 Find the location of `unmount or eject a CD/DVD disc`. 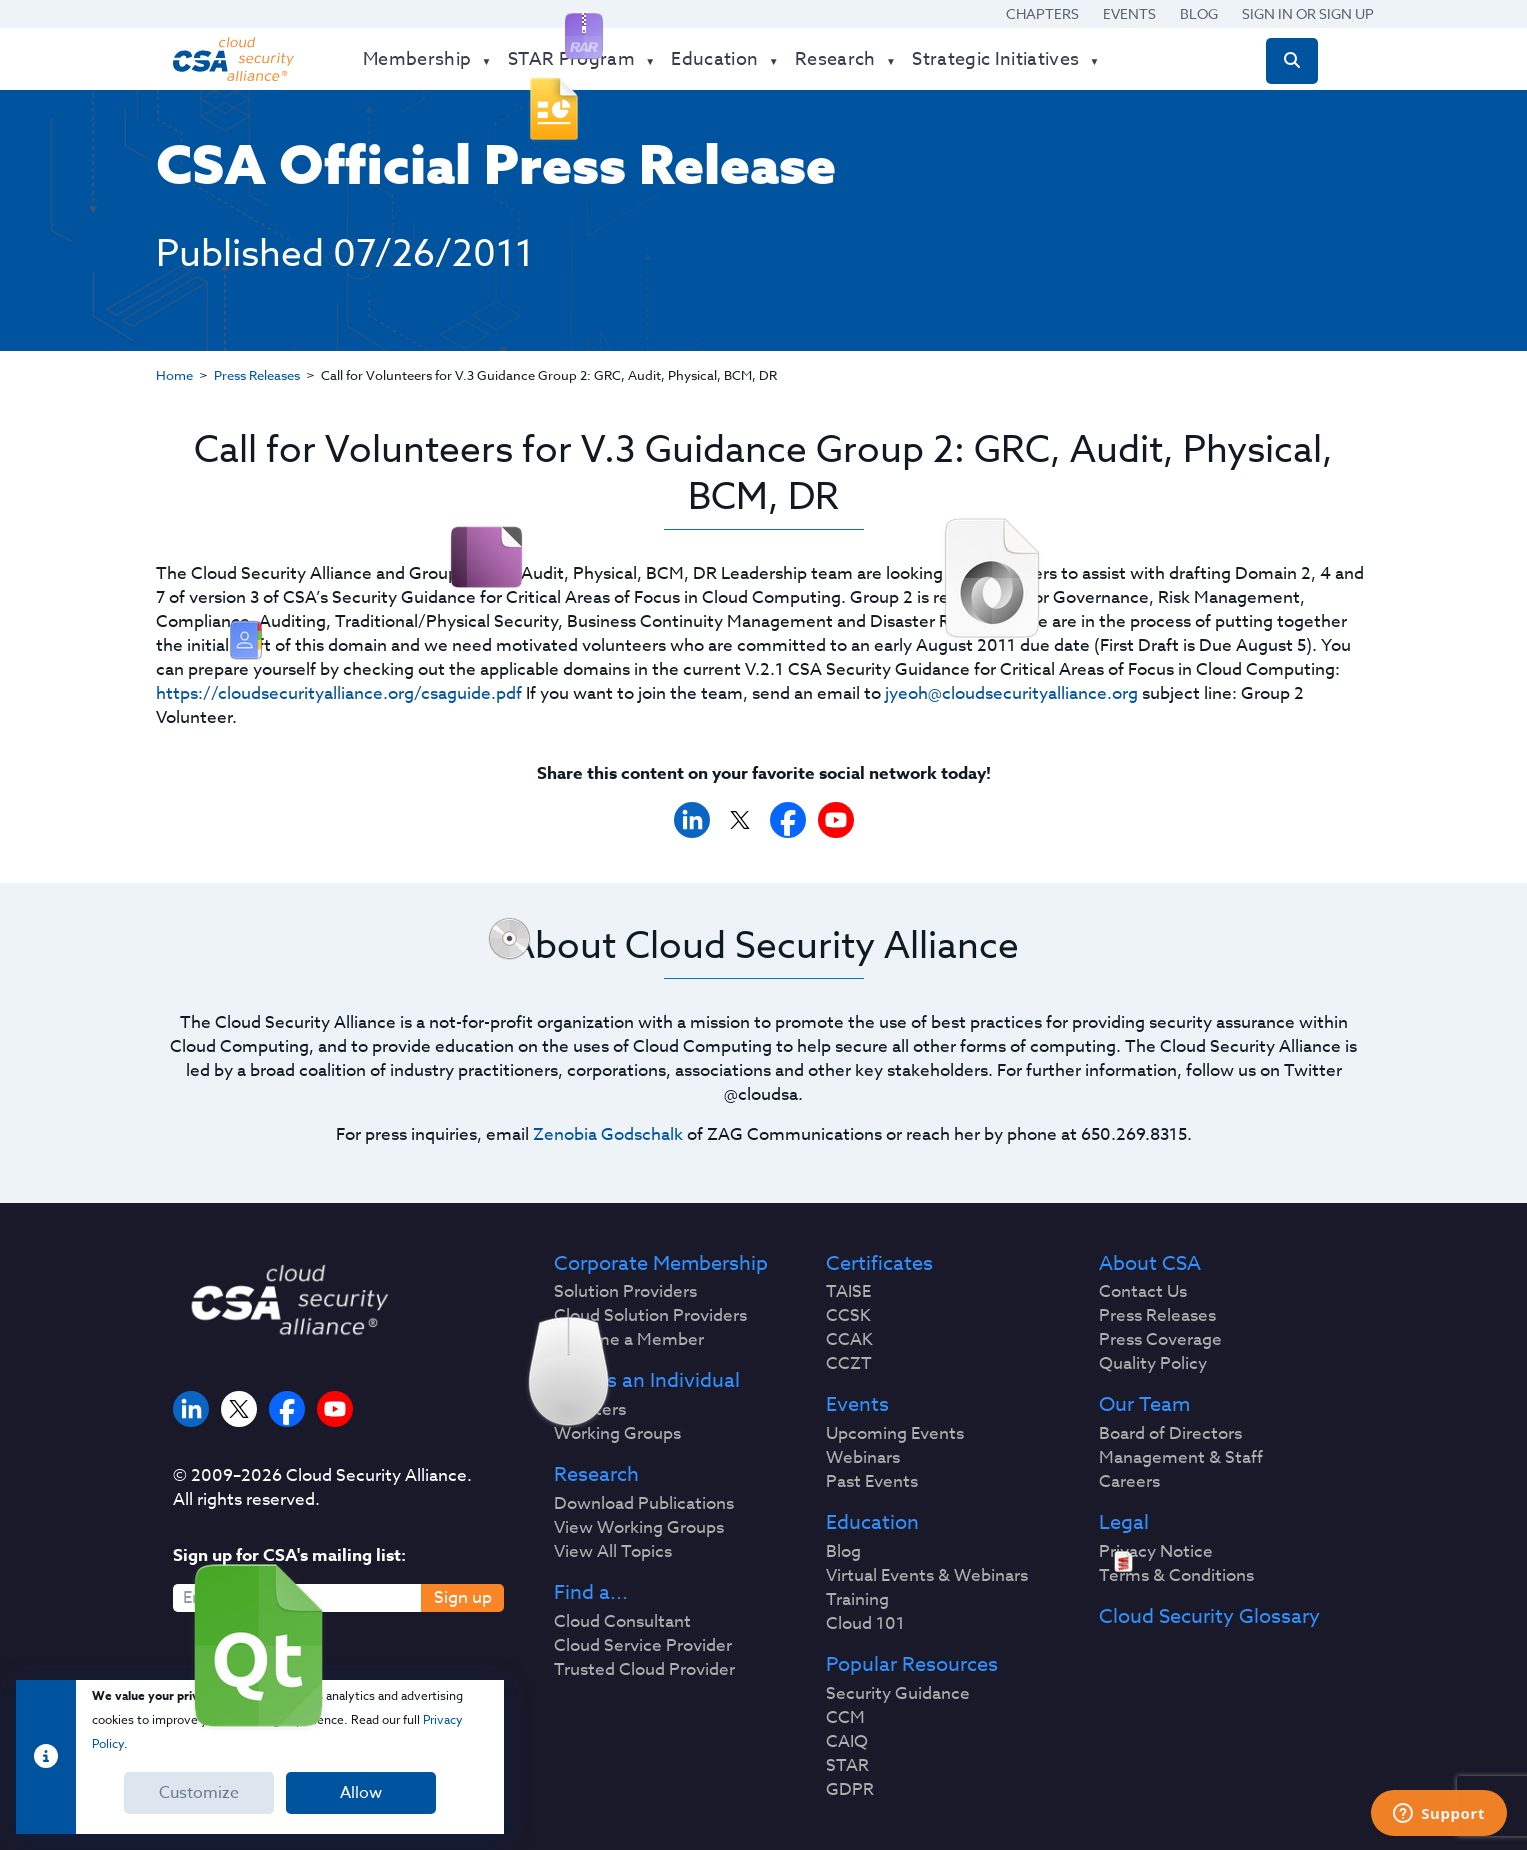

unmount or eject a CD/DVD disc is located at coordinates (509, 938).